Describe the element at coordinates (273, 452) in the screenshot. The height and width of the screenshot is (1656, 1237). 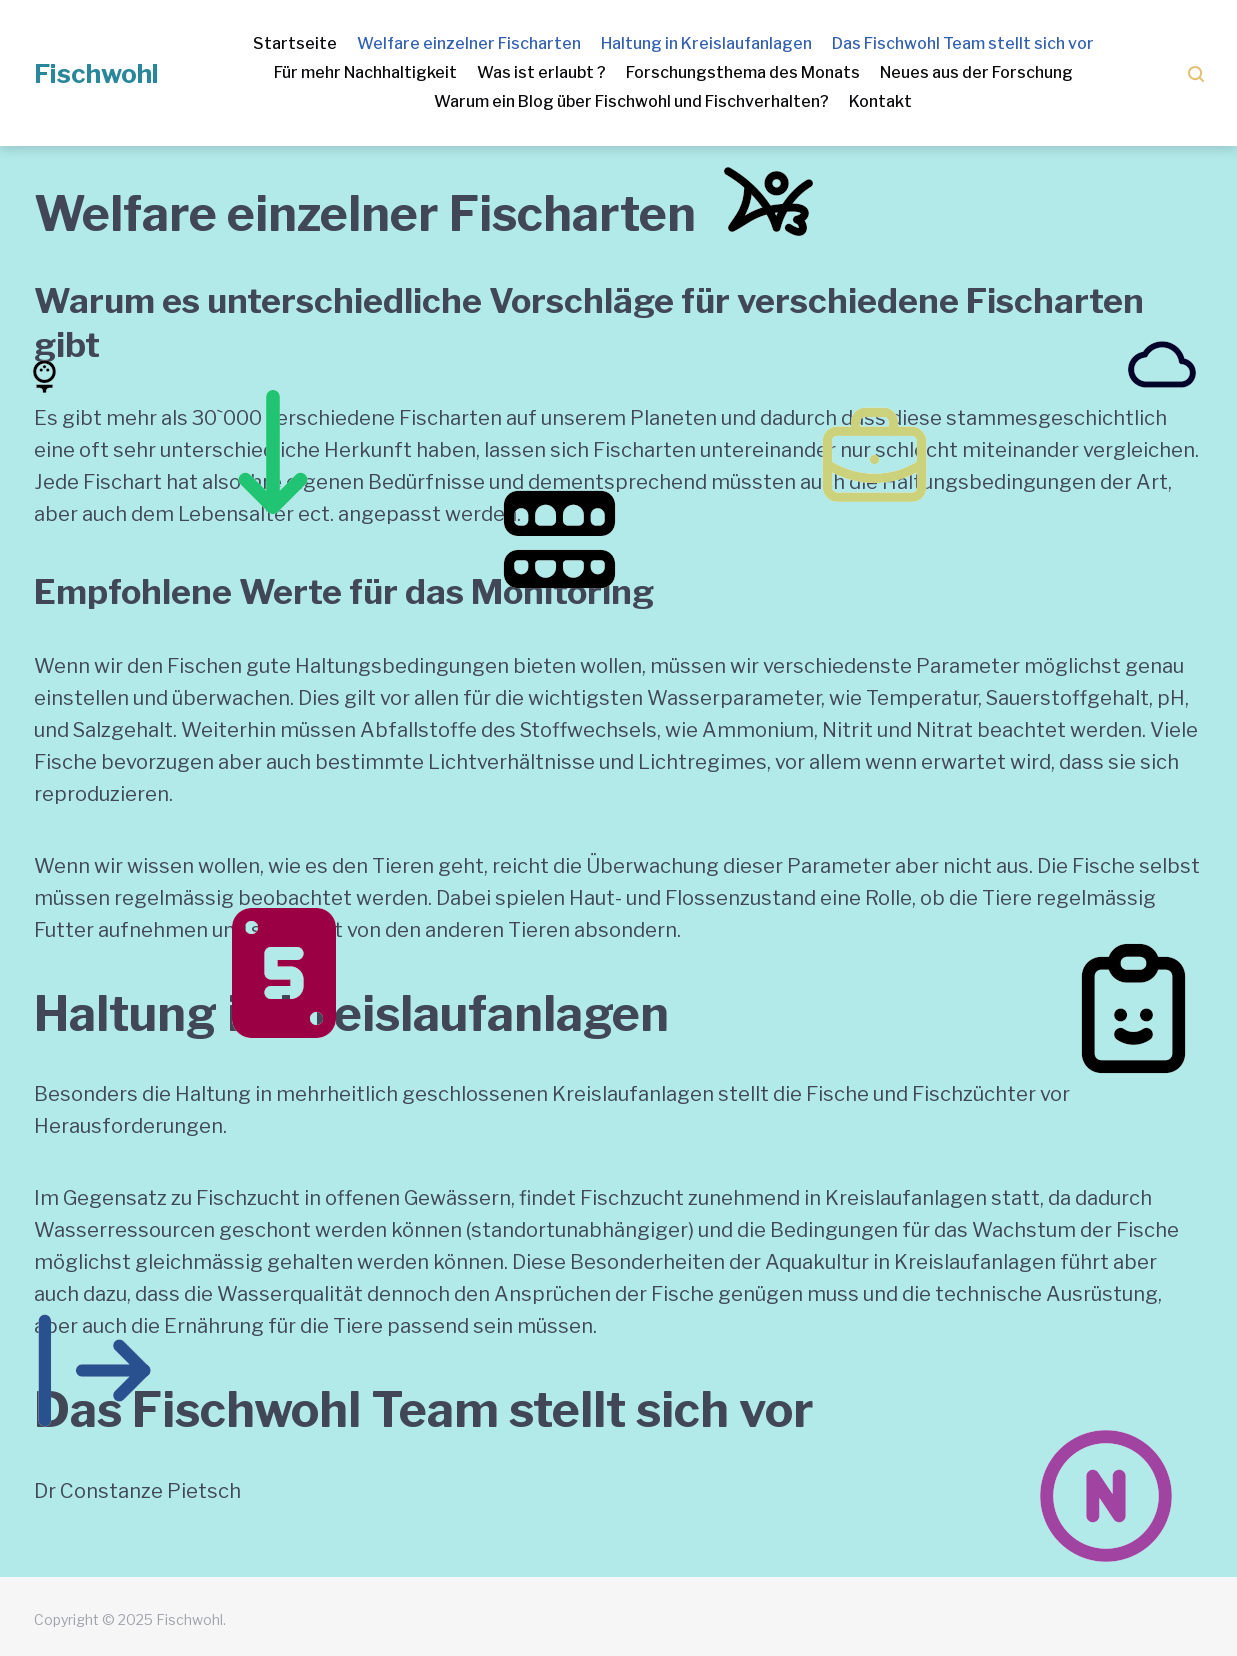
I see `scroll down for more content` at that location.